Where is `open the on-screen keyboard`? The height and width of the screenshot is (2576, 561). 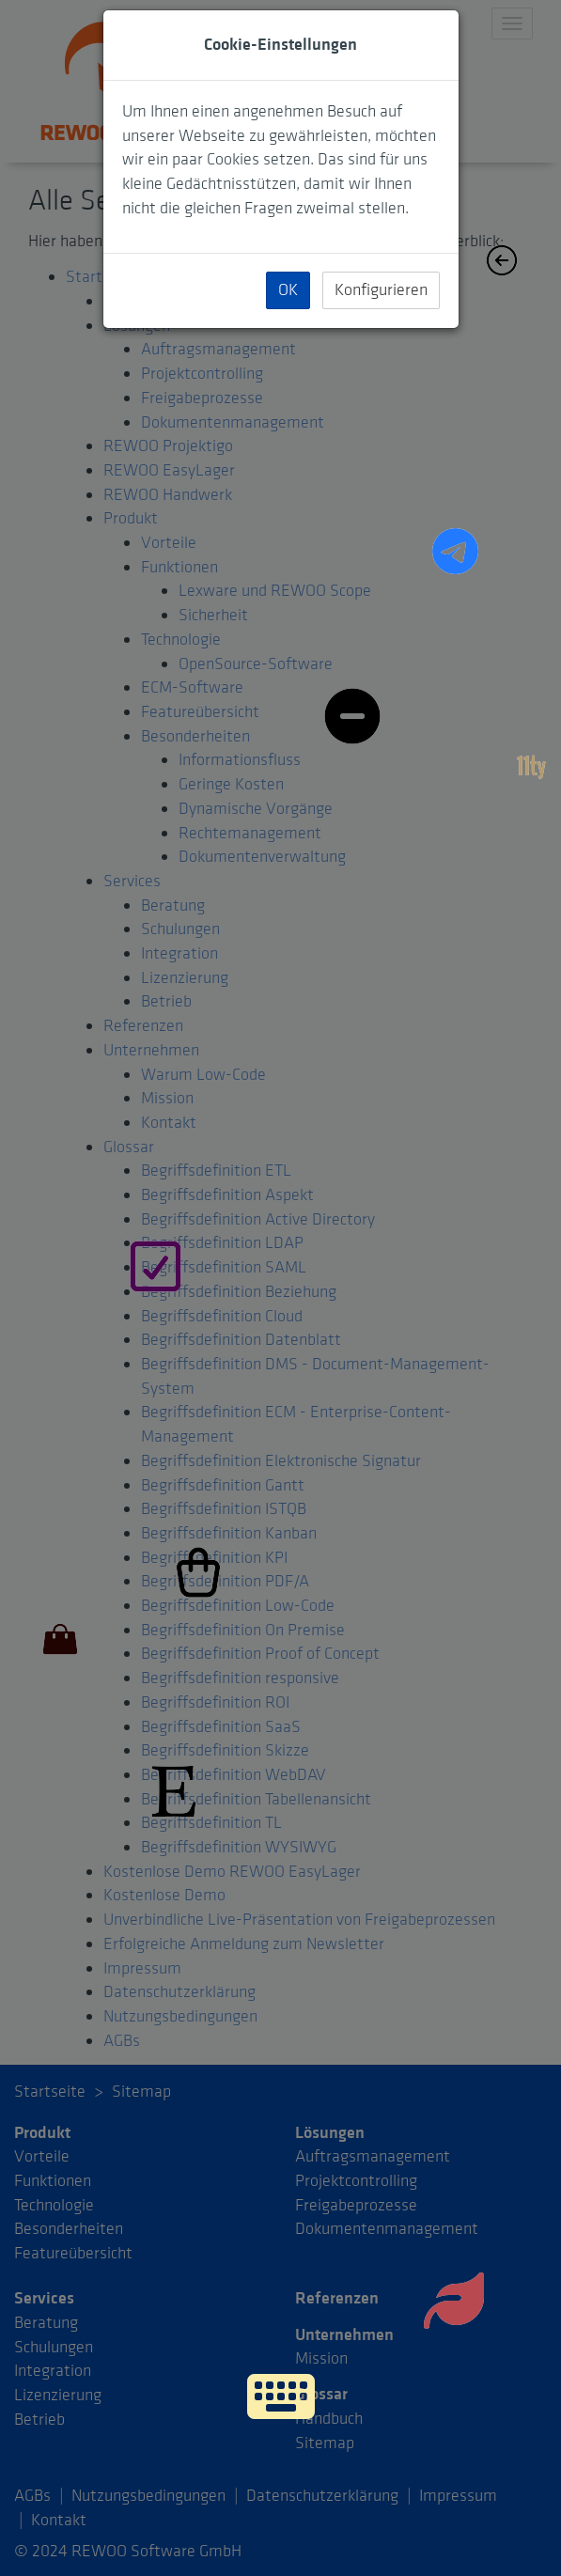 open the on-screen keyboard is located at coordinates (281, 2396).